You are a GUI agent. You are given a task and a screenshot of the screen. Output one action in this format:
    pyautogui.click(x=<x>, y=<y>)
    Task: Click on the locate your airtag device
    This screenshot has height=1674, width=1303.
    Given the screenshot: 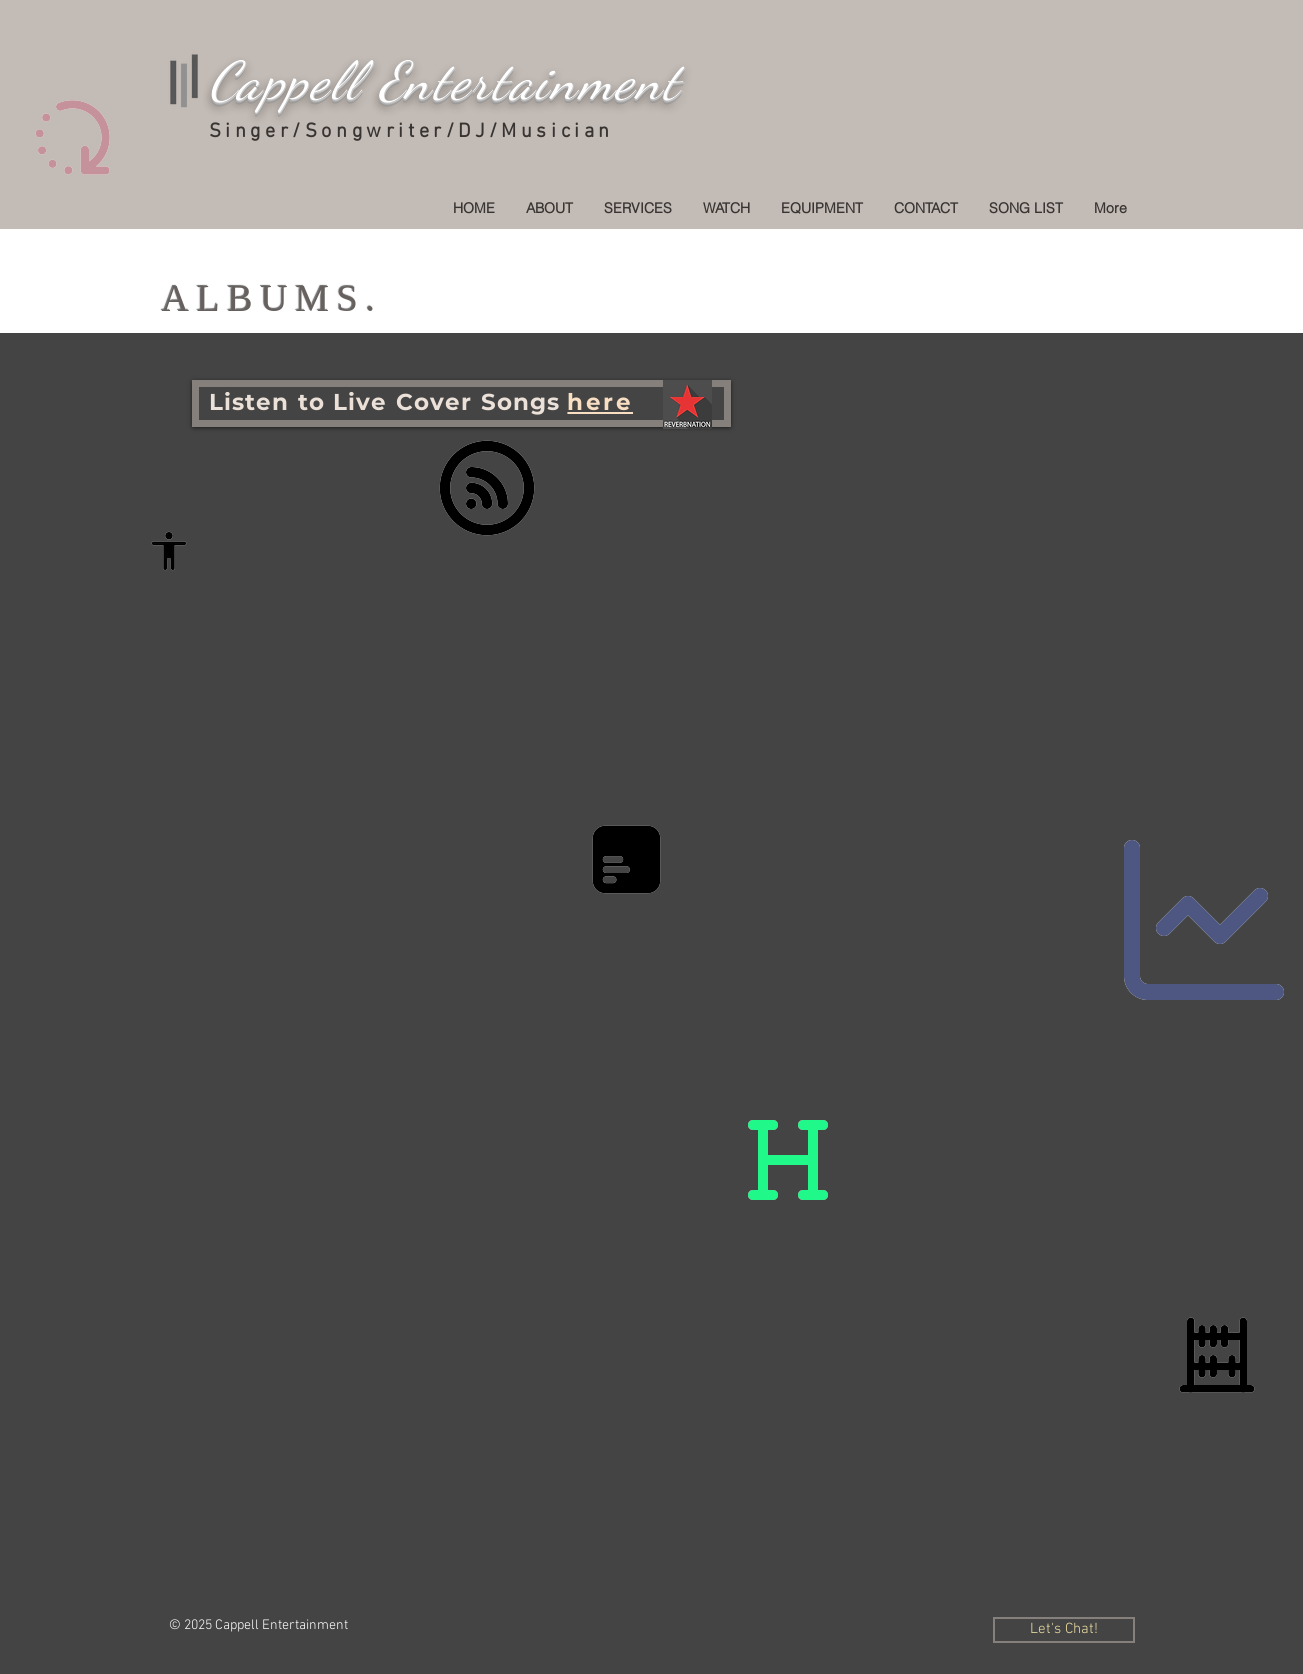 What is the action you would take?
    pyautogui.click(x=487, y=488)
    